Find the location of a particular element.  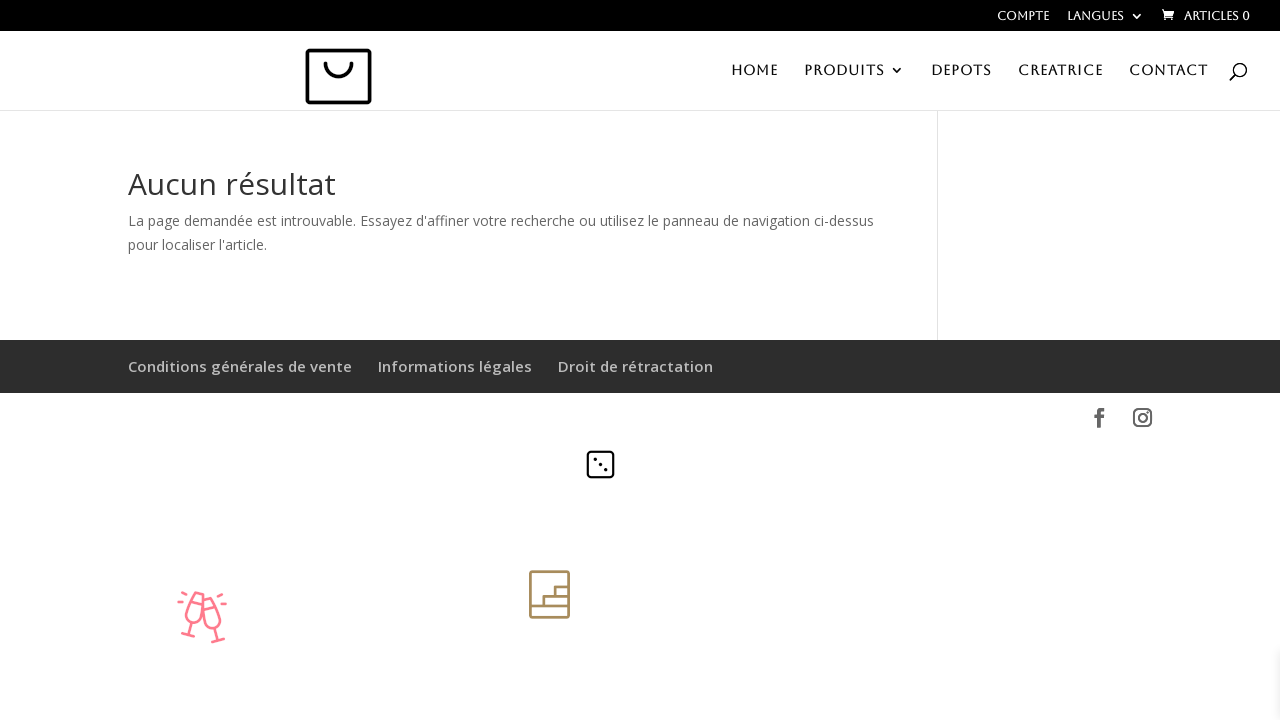

celebrate a milestone or achievement is located at coordinates (203, 617).